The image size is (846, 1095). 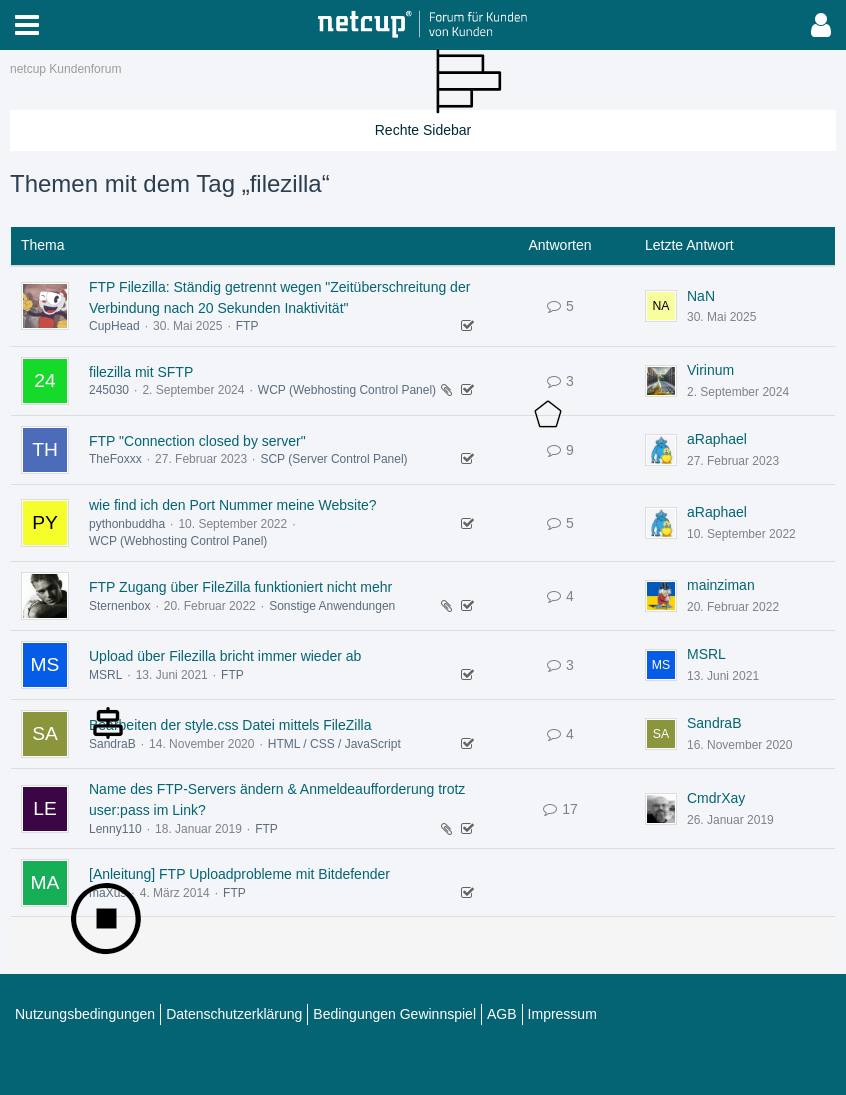 I want to click on align objects to horizontal center, so click(x=108, y=723).